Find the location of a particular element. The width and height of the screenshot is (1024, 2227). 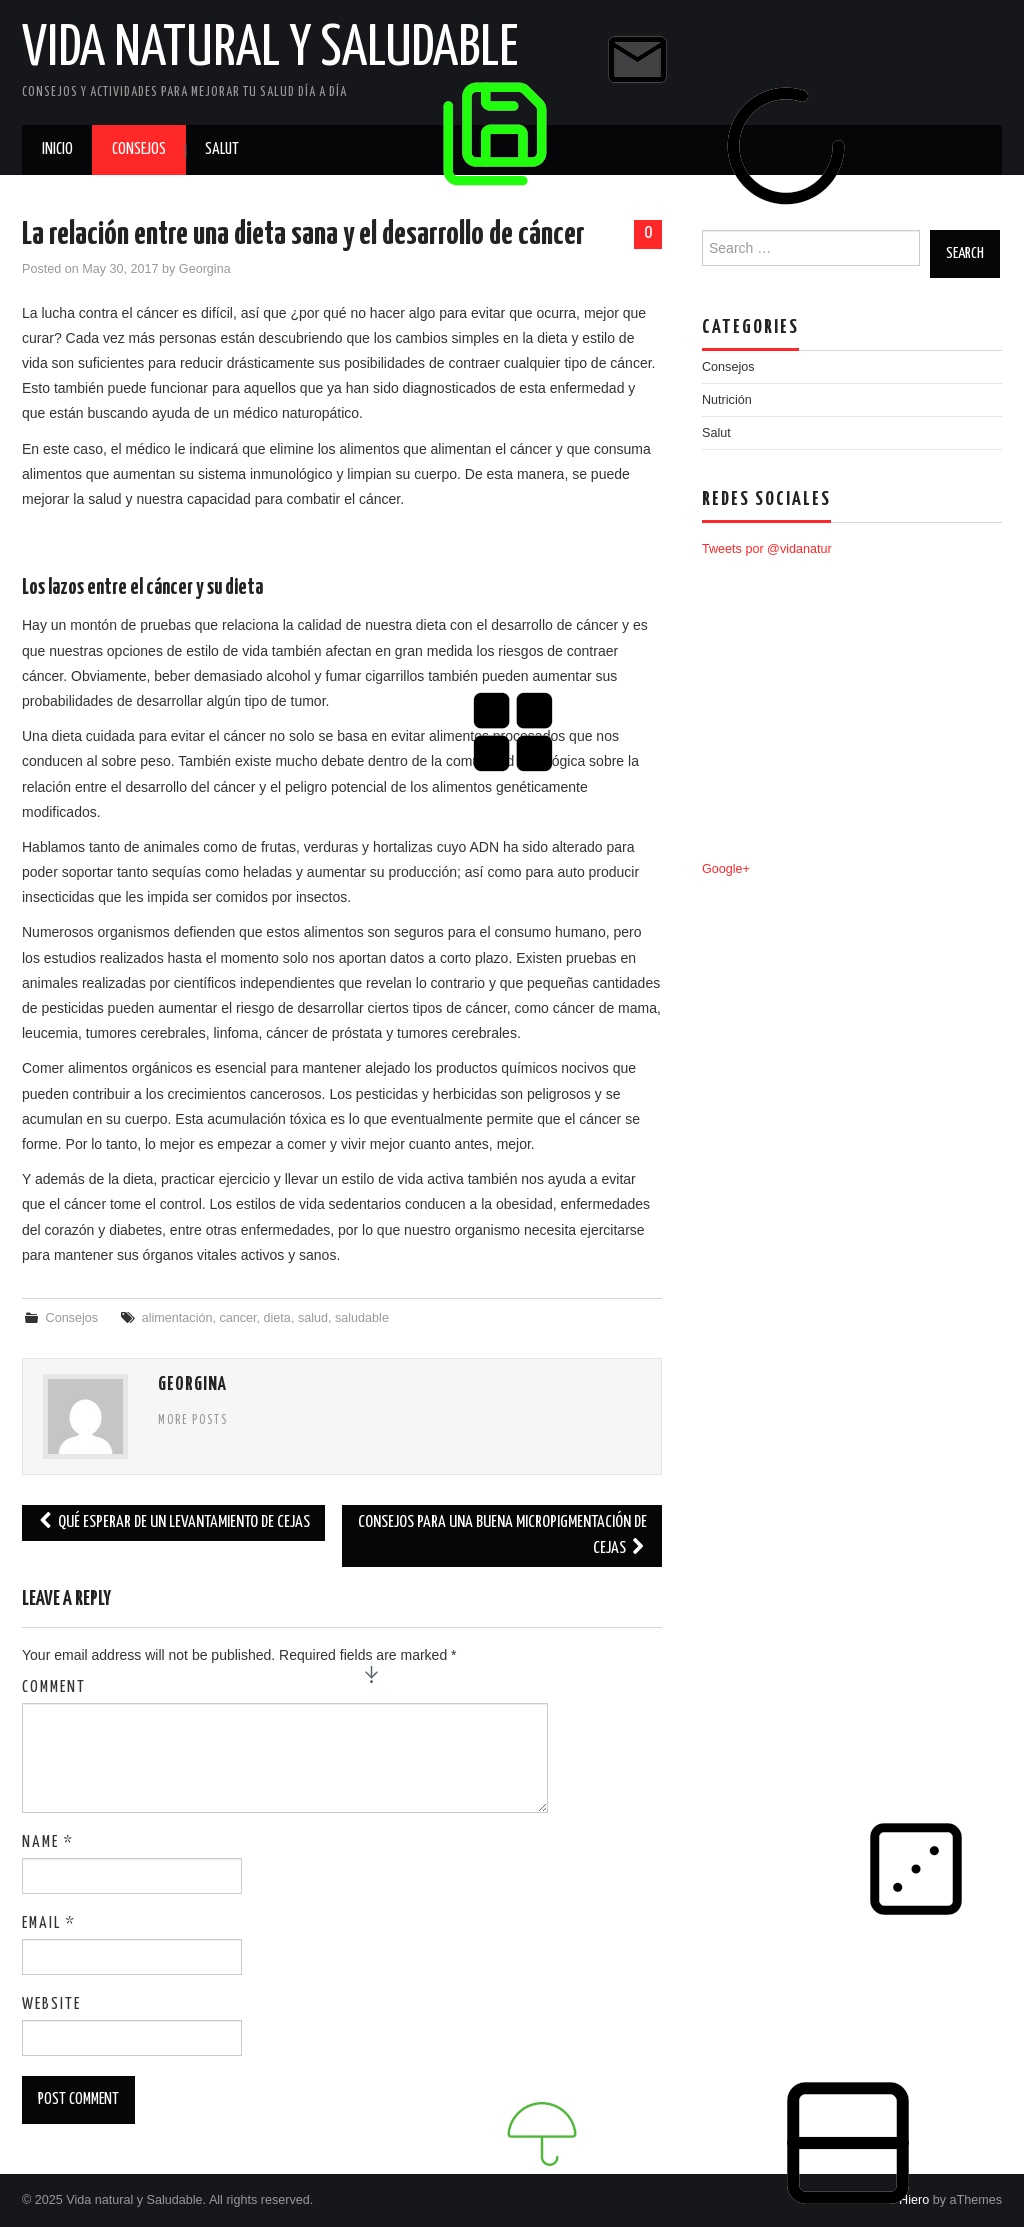

access your email inbox is located at coordinates (637, 59).